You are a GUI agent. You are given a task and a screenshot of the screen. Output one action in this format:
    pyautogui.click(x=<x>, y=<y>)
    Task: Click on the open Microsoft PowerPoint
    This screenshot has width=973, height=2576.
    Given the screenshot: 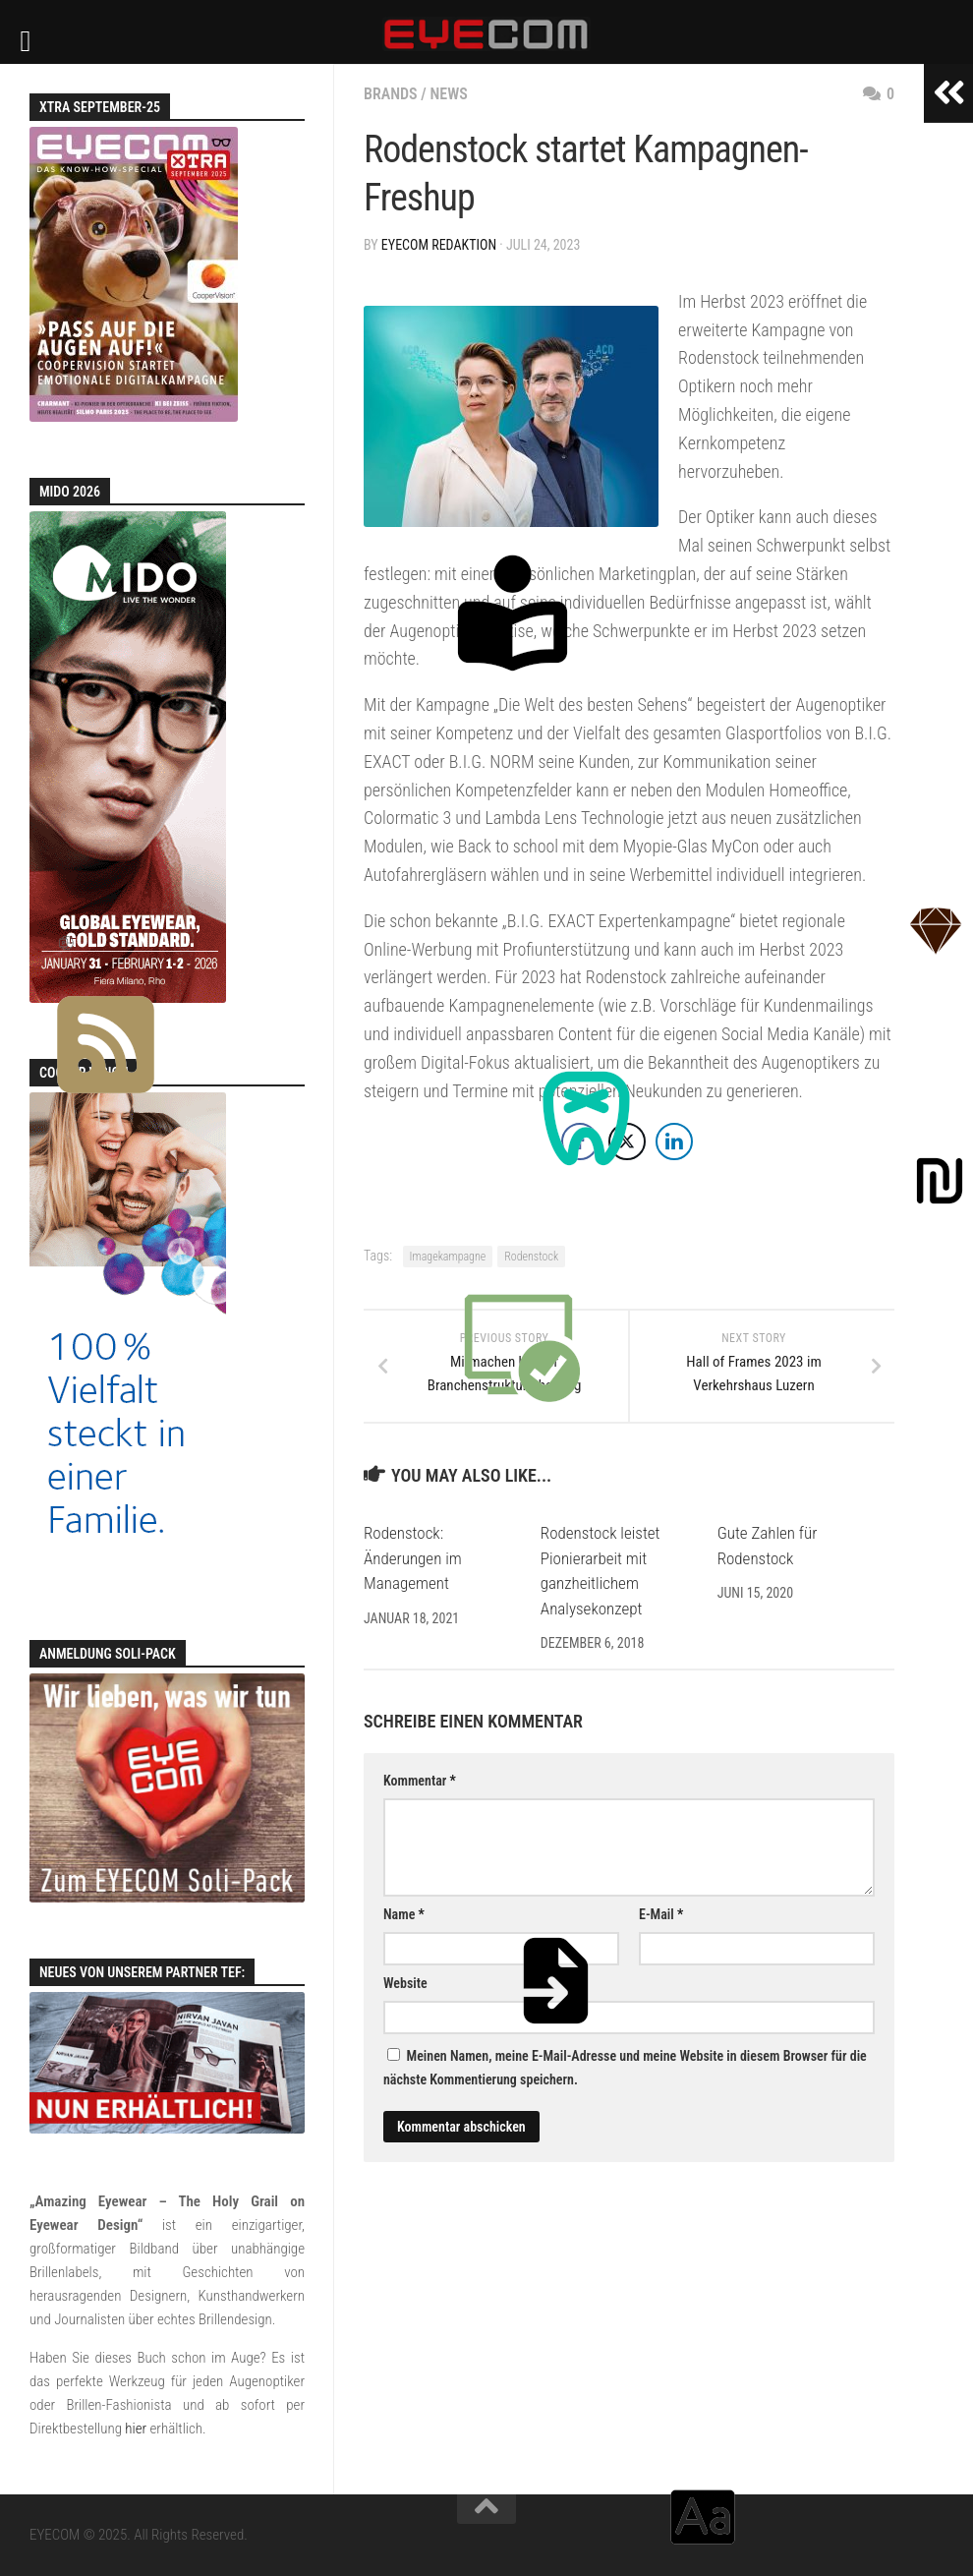 What is the action you would take?
    pyautogui.click(x=66, y=943)
    